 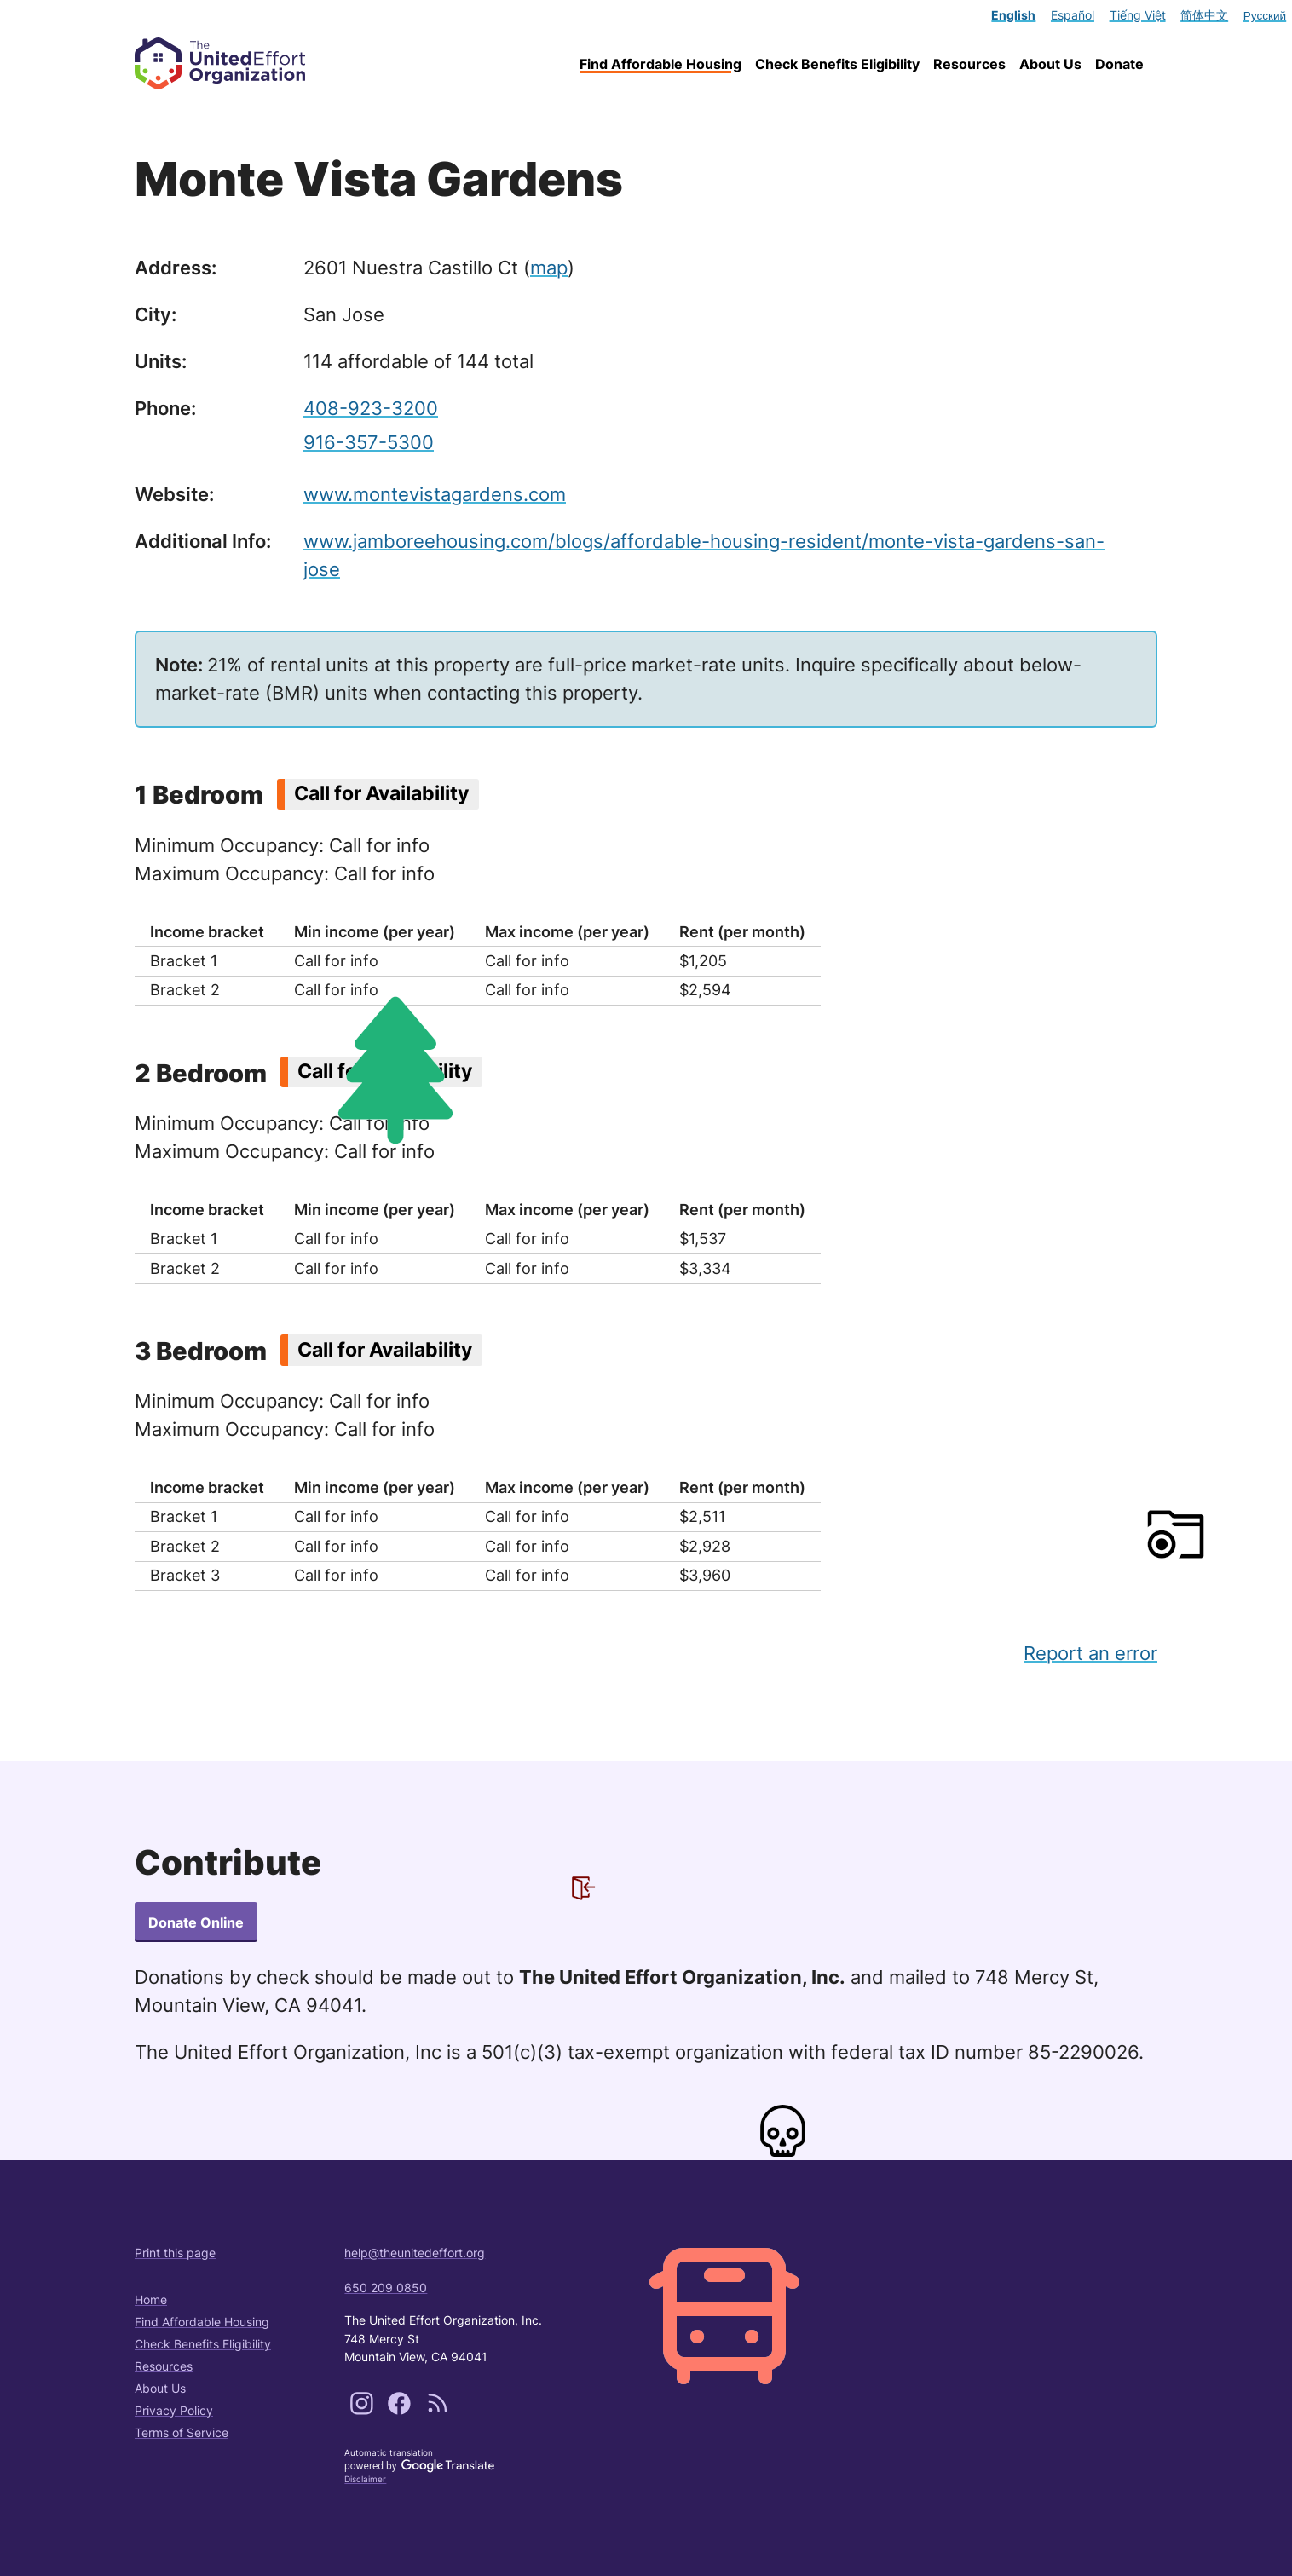 I want to click on navigate to the root directory, so click(x=1175, y=1534).